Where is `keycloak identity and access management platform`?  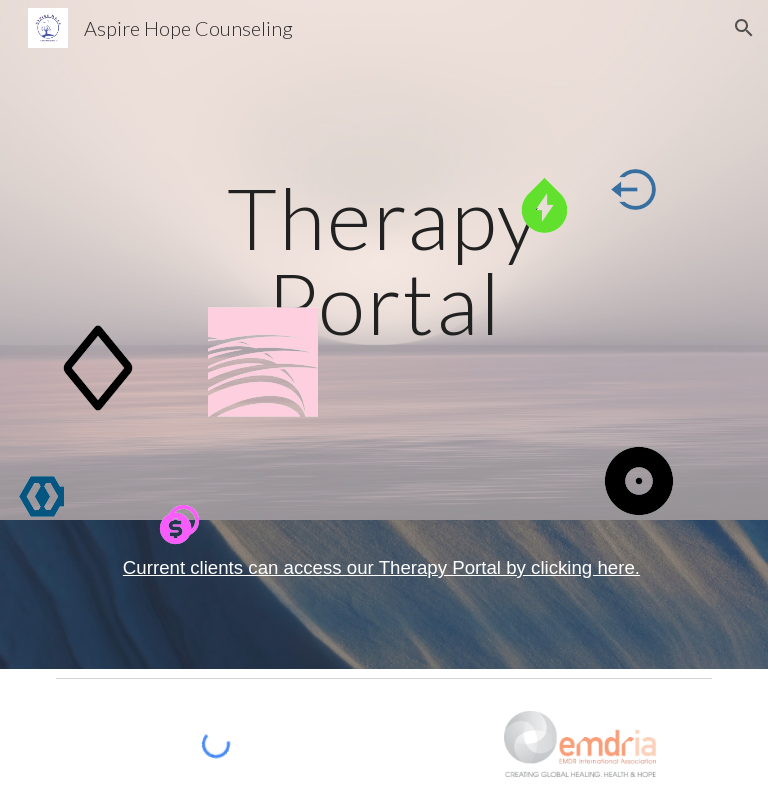
keycloak identity and access management platform is located at coordinates (41, 496).